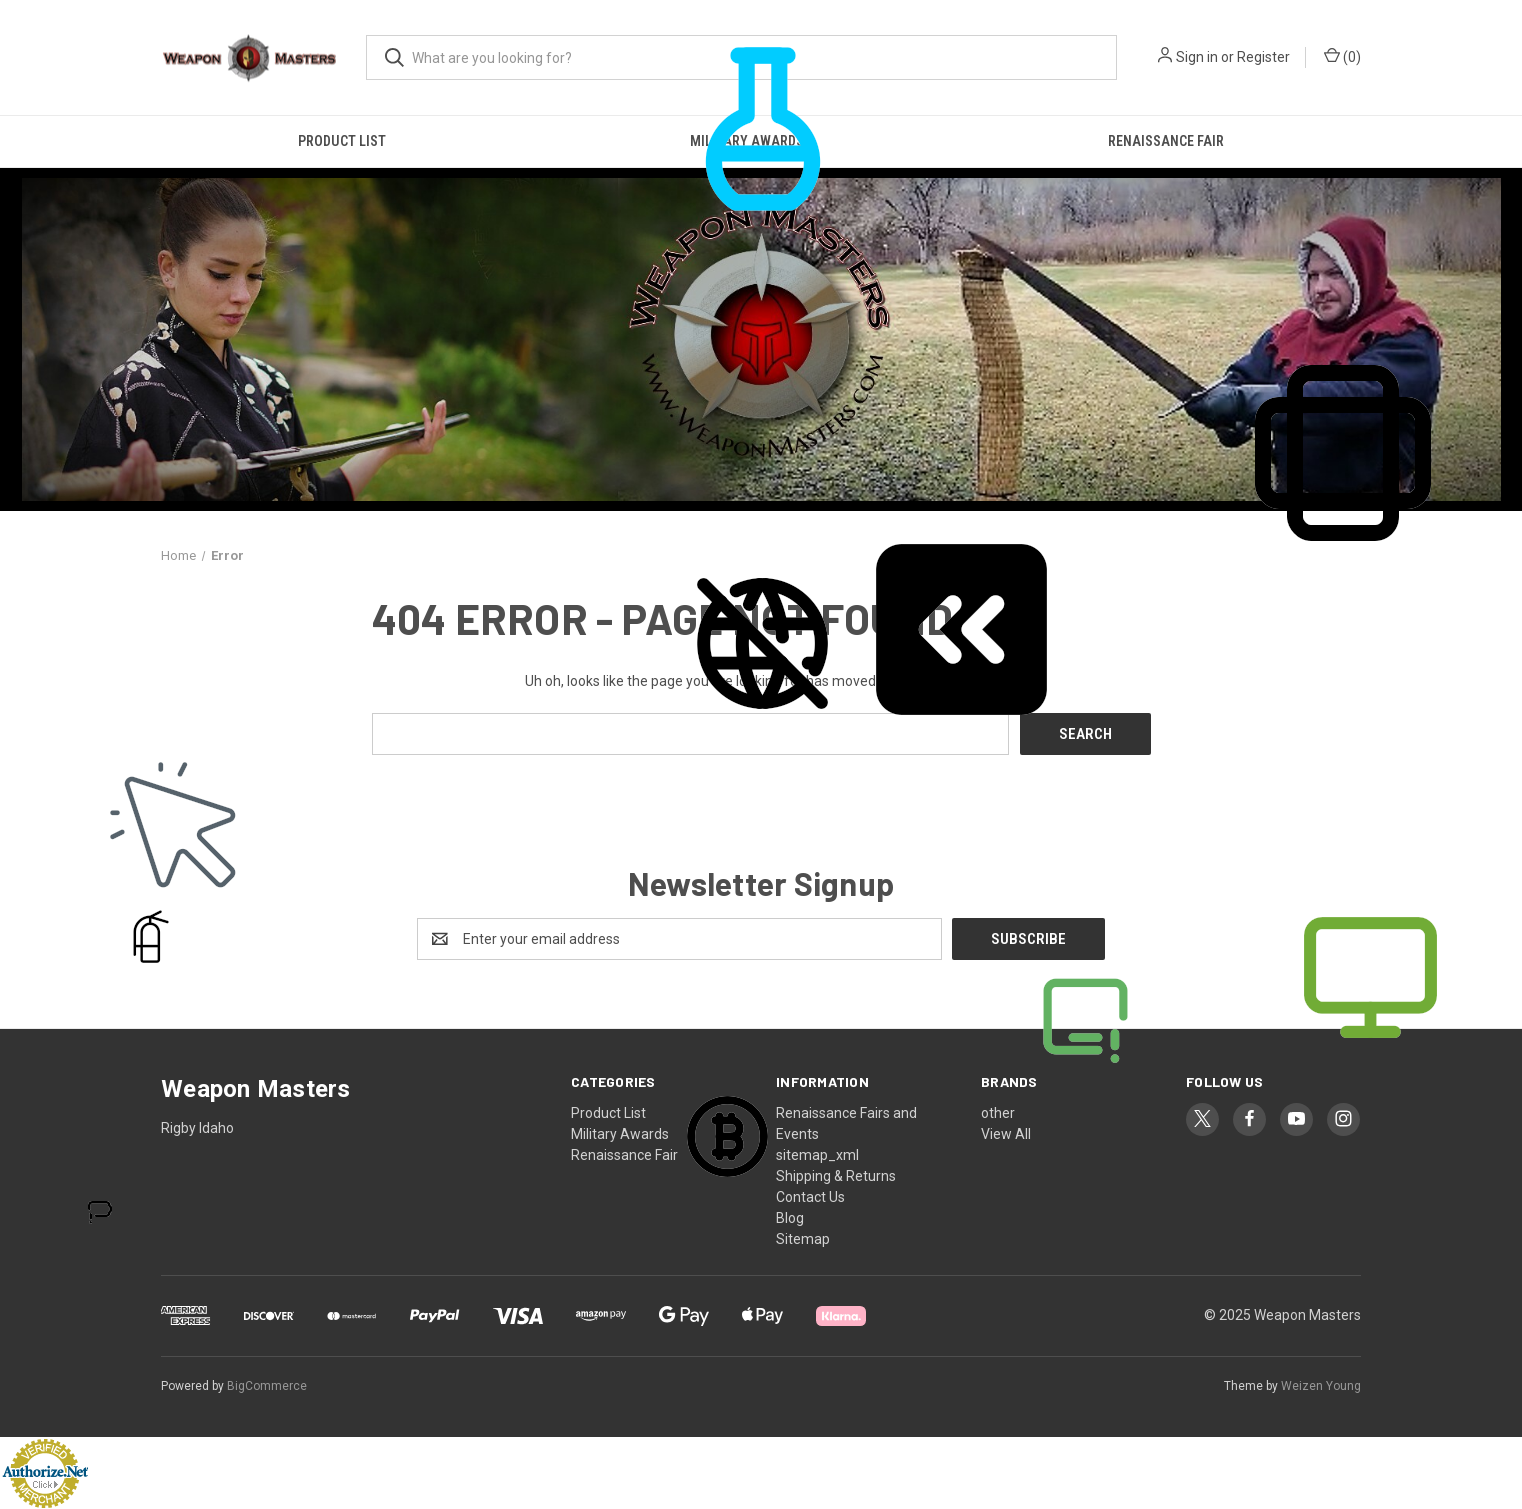 This screenshot has width=1522, height=1509. Describe the element at coordinates (1343, 453) in the screenshot. I see `adjust aspect ratio settings` at that location.